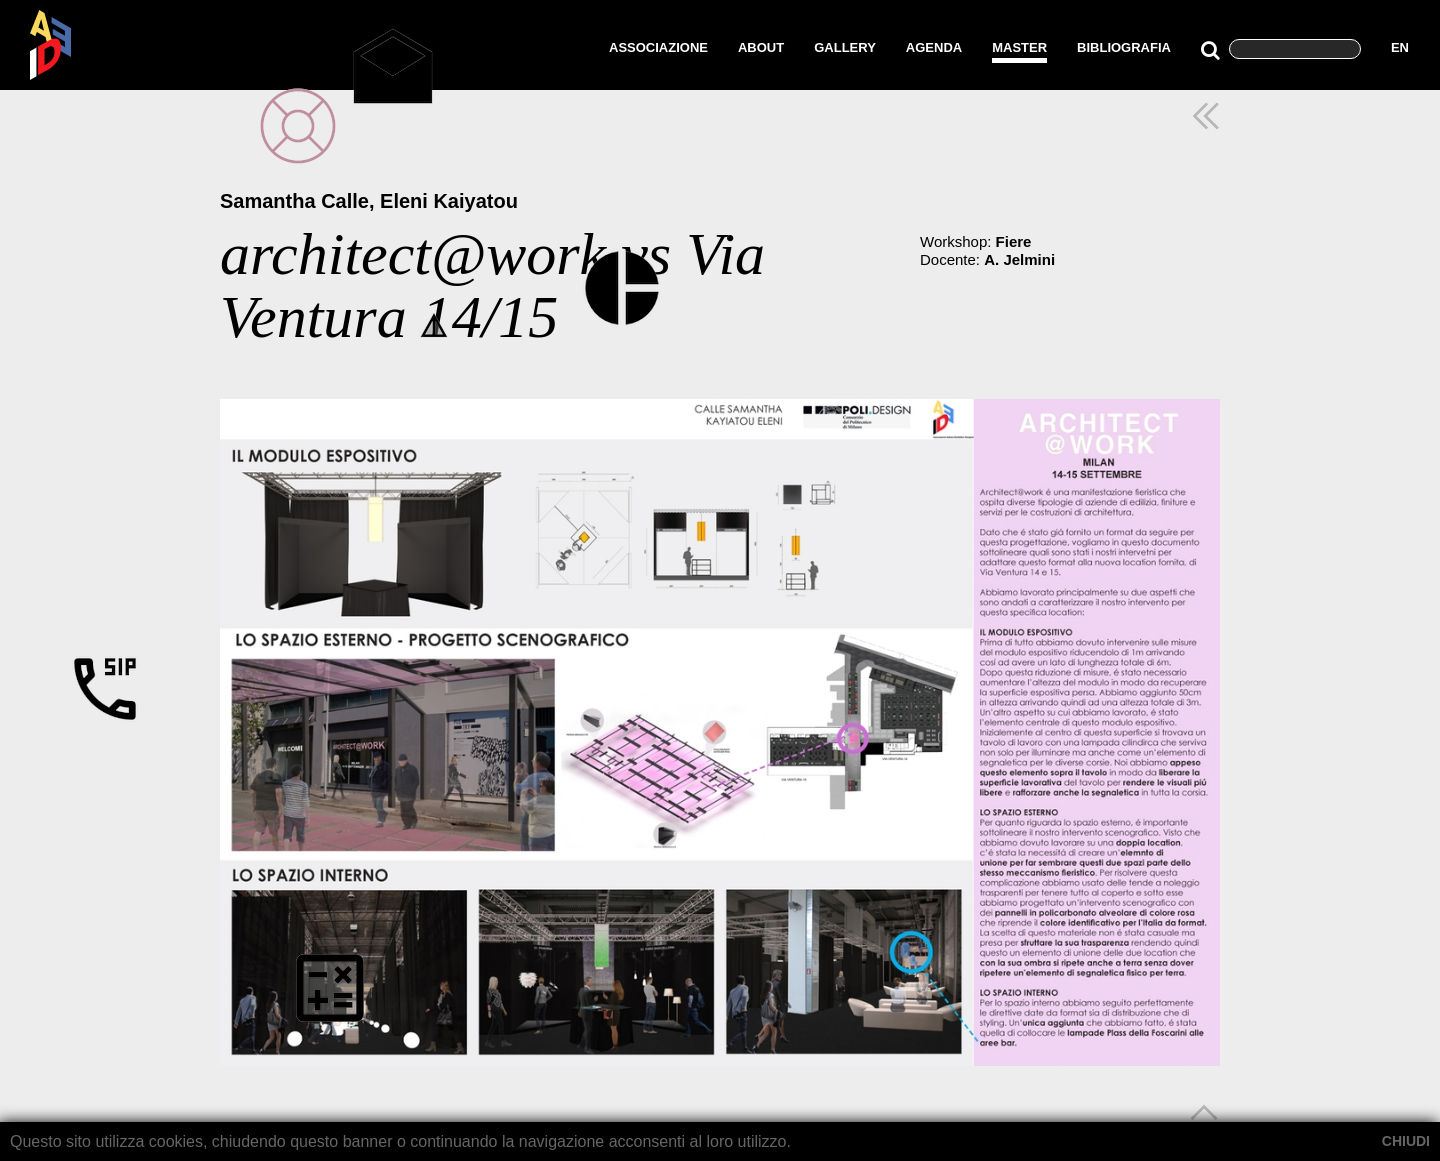 The image size is (1440, 1161). Describe the element at coordinates (330, 988) in the screenshot. I see `open calculator tool` at that location.